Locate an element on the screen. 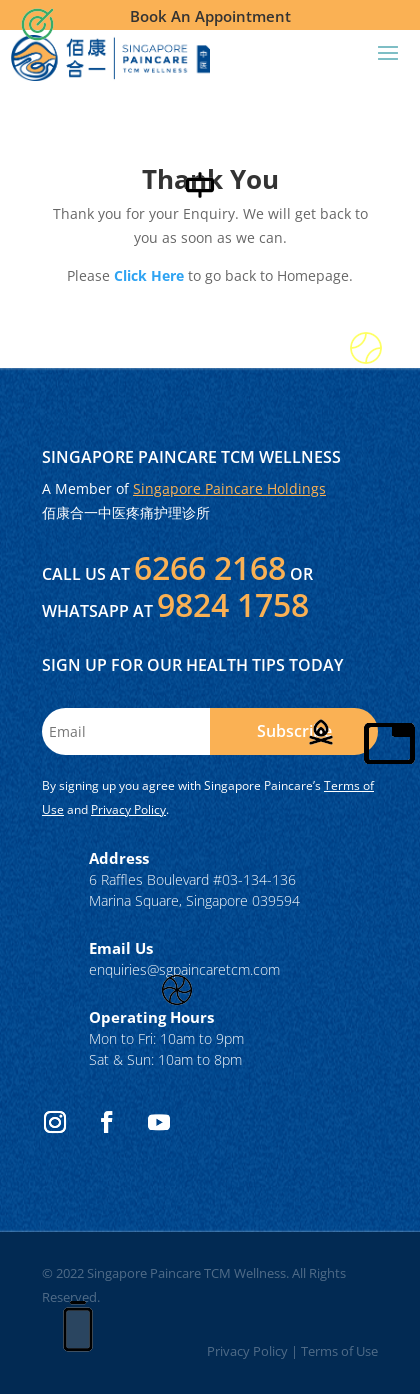  indicates content is loading is located at coordinates (177, 990).